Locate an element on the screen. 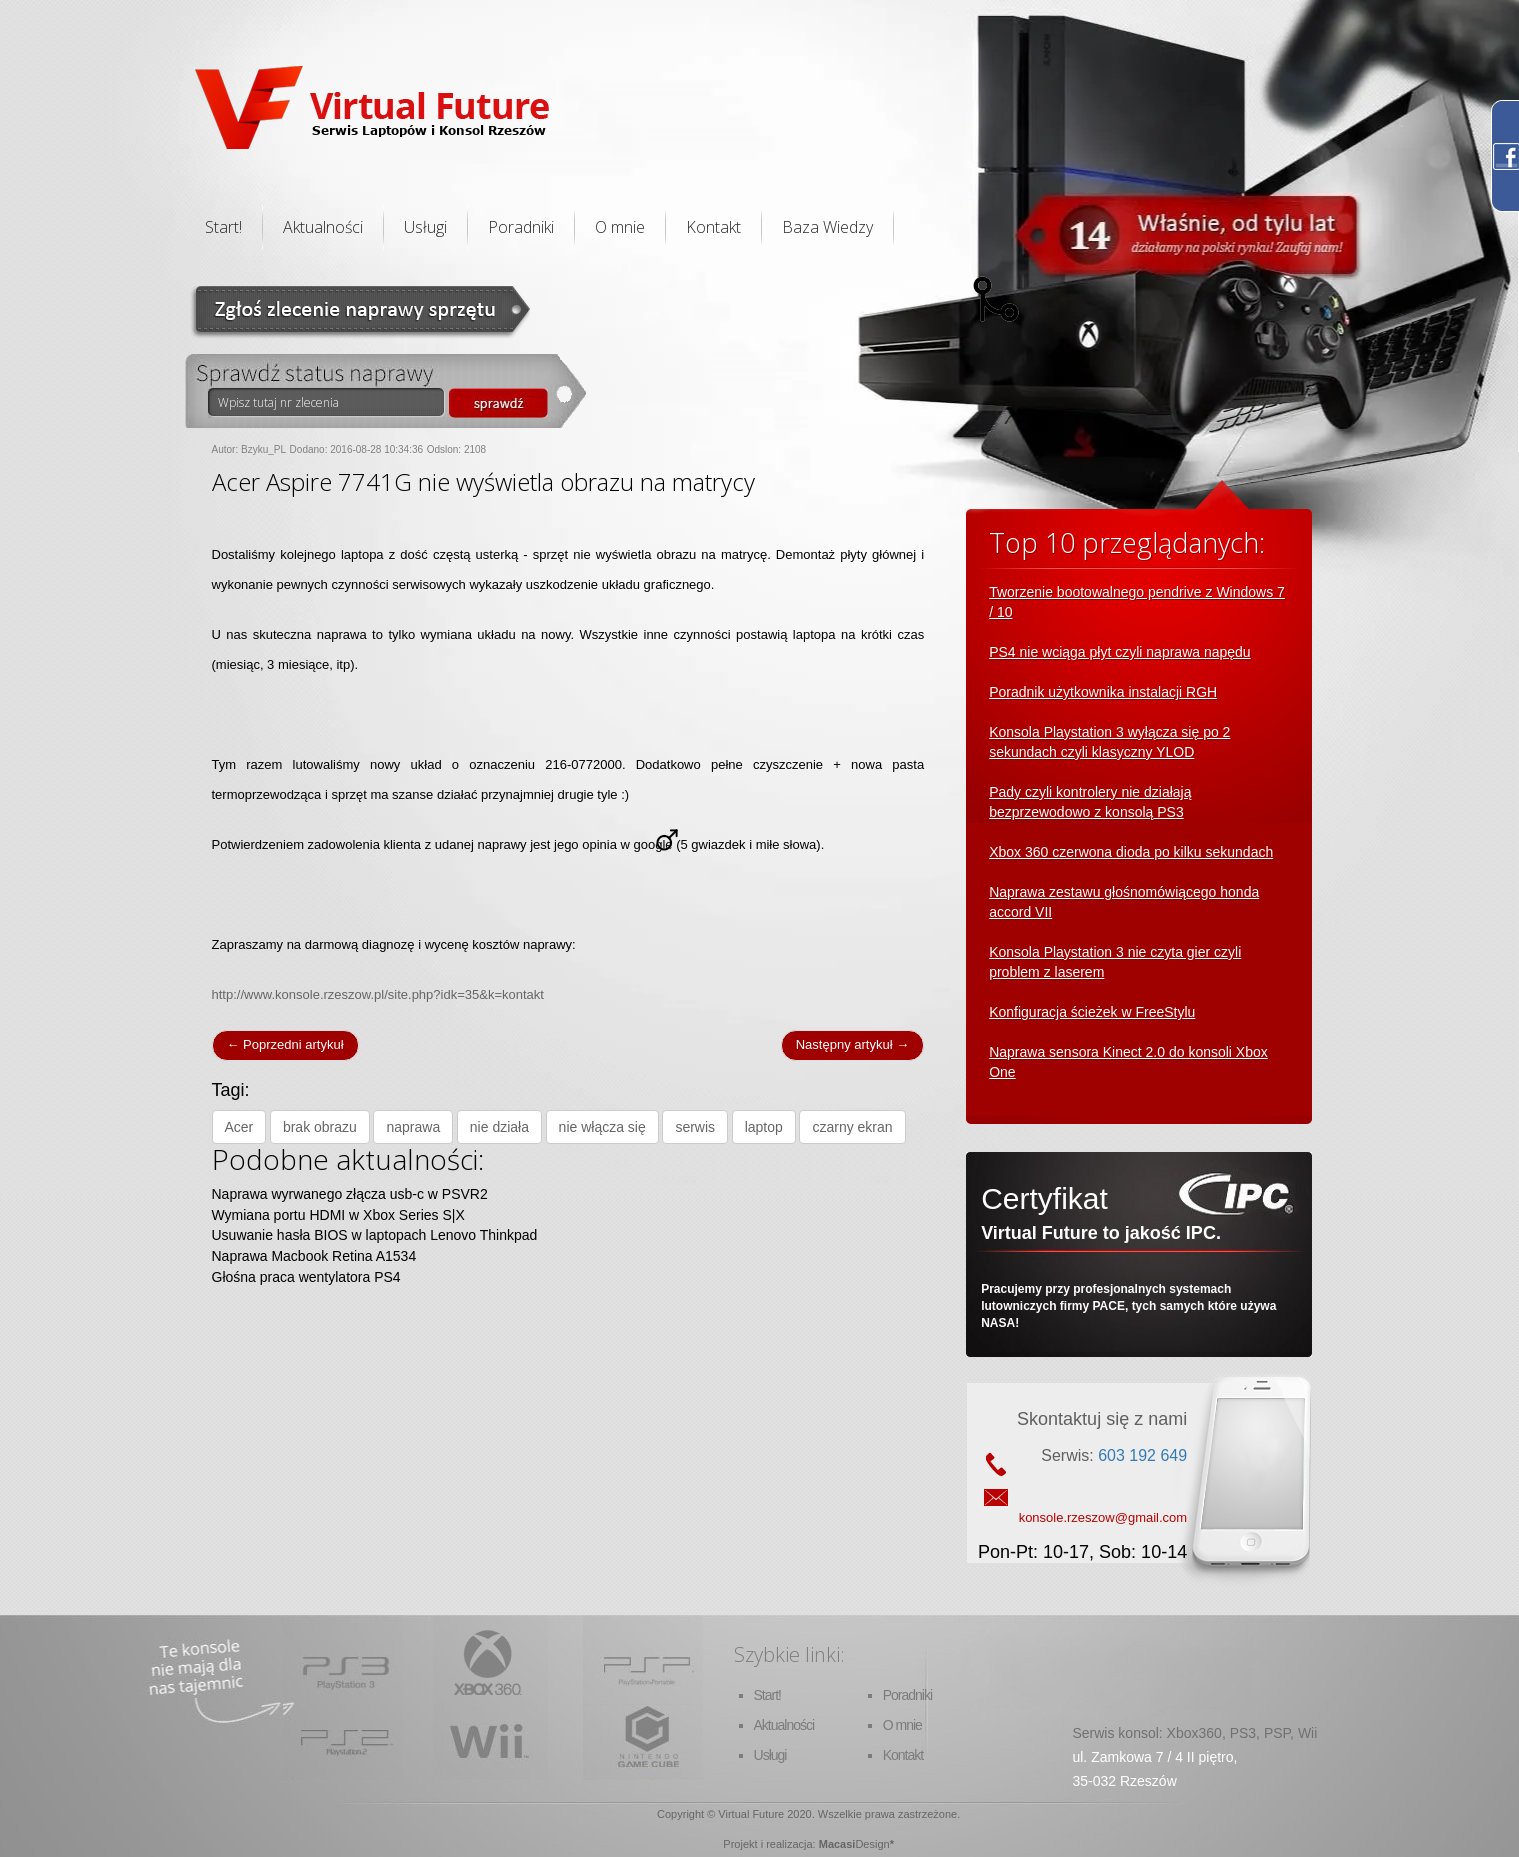 The width and height of the screenshot is (1519, 1857). indicates male gender selection is located at coordinates (666, 840).